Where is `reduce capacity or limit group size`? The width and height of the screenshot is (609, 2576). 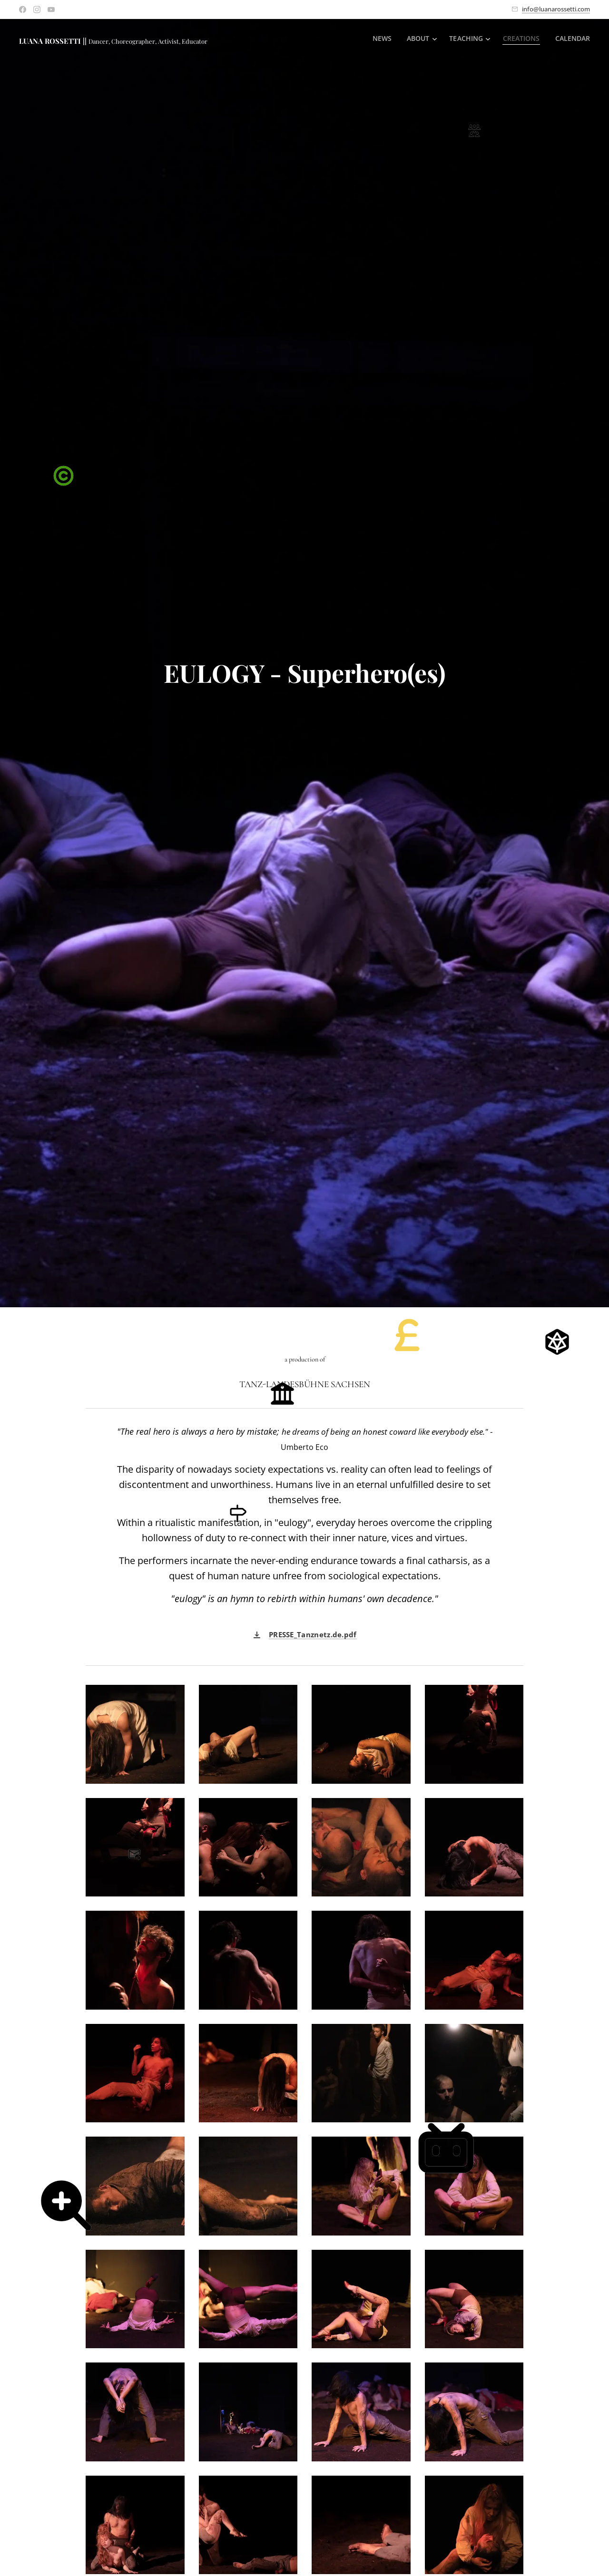 reduce capacity or limit group size is located at coordinates (474, 131).